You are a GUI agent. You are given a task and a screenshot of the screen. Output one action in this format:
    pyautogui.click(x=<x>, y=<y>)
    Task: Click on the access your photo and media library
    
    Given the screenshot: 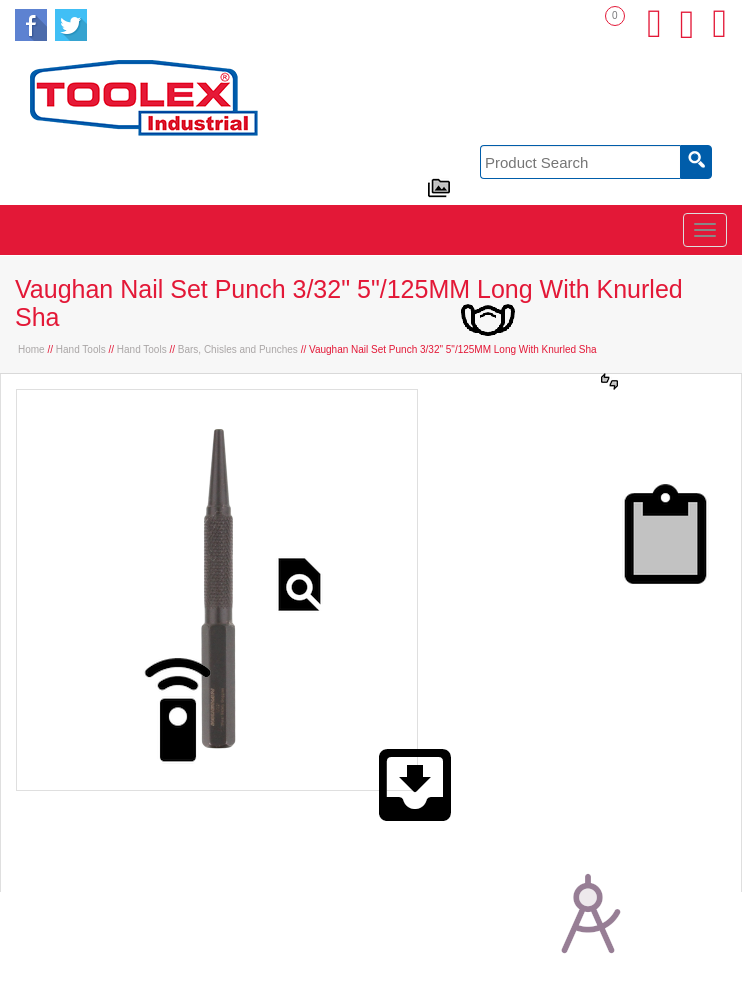 What is the action you would take?
    pyautogui.click(x=439, y=188)
    